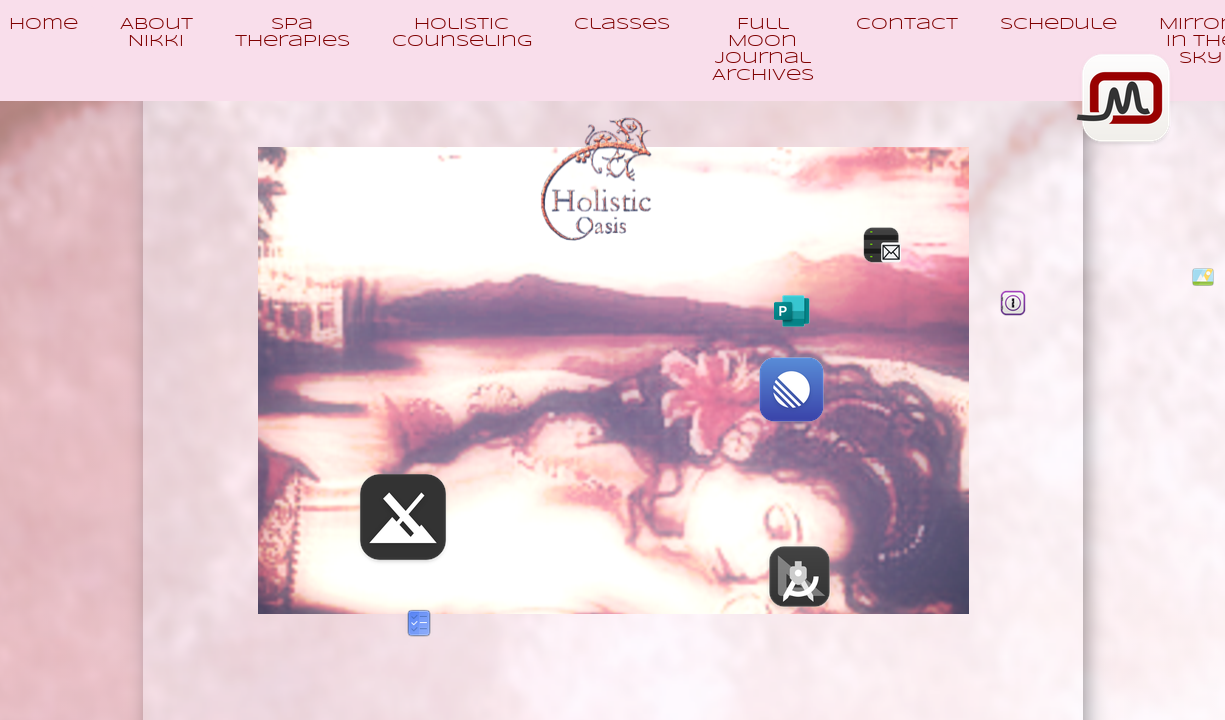 The width and height of the screenshot is (1225, 720). Describe the element at coordinates (419, 623) in the screenshot. I see `open the to-do list app` at that location.